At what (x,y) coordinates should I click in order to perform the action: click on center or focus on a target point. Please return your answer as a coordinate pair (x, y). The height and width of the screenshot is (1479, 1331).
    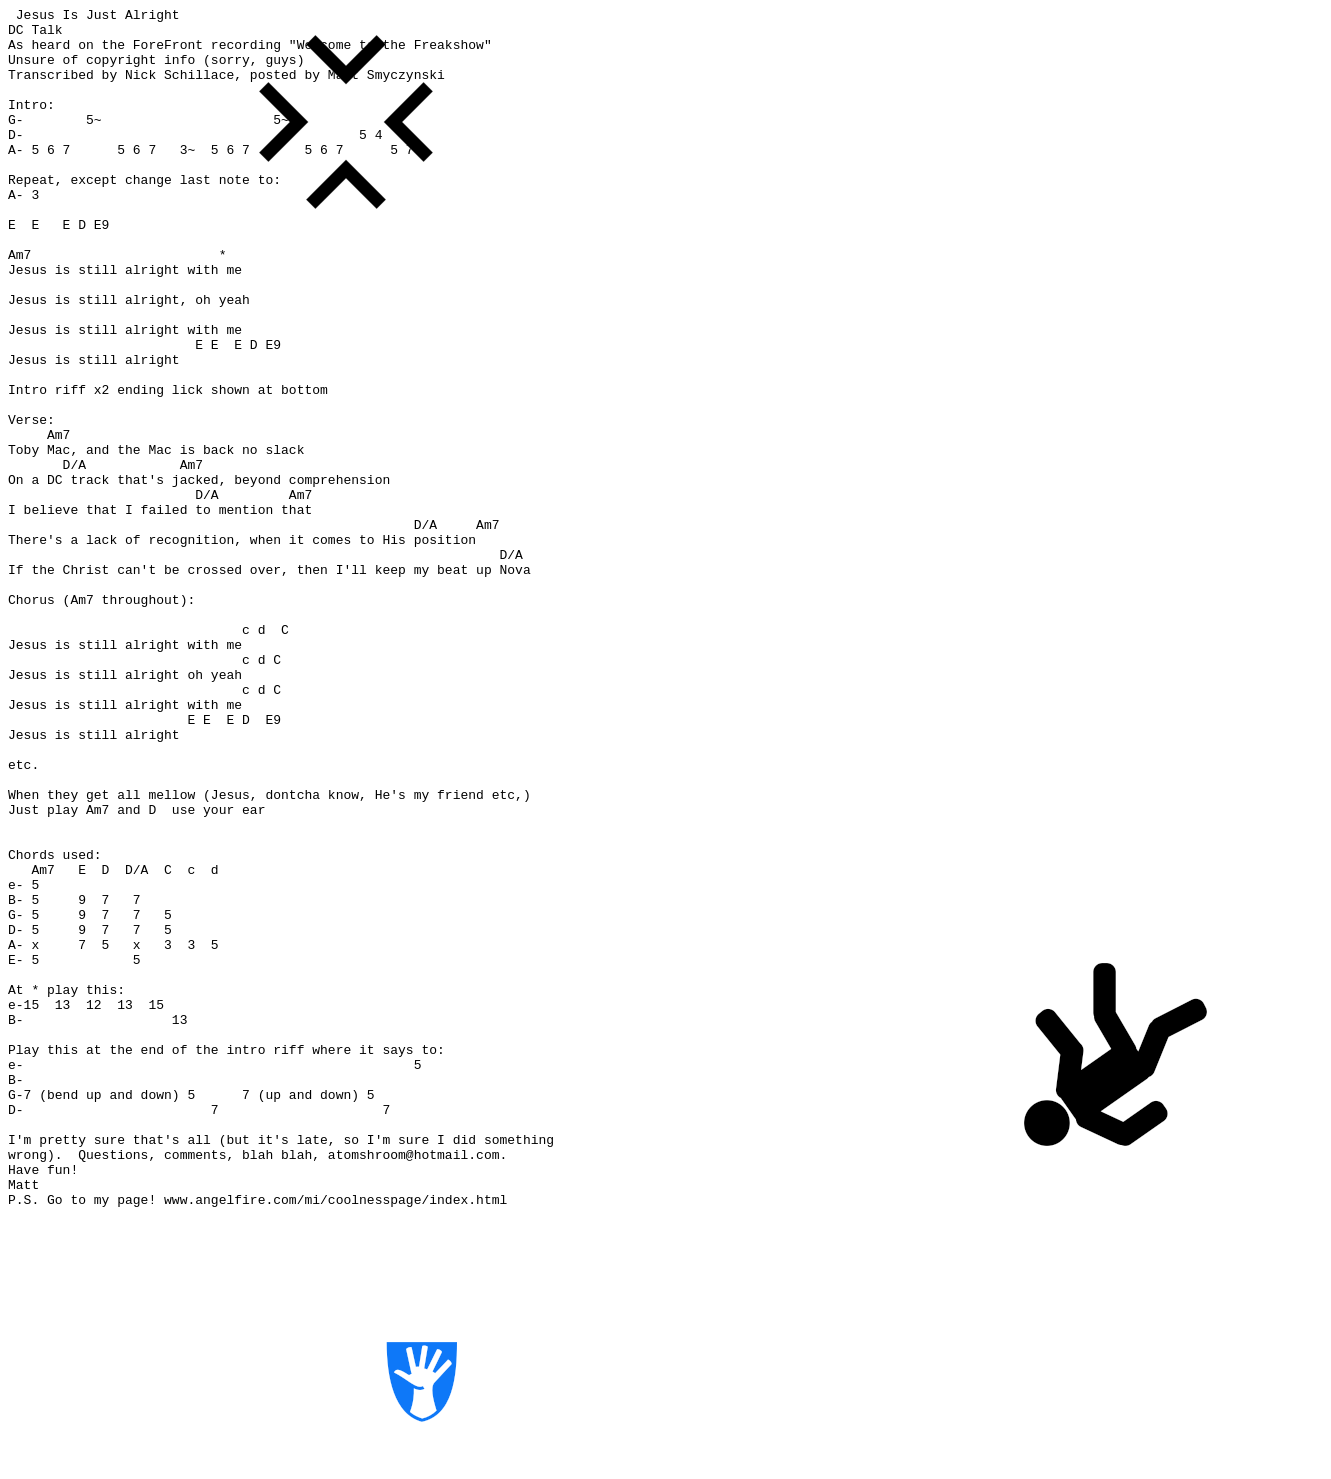
    Looking at the image, I should click on (346, 122).